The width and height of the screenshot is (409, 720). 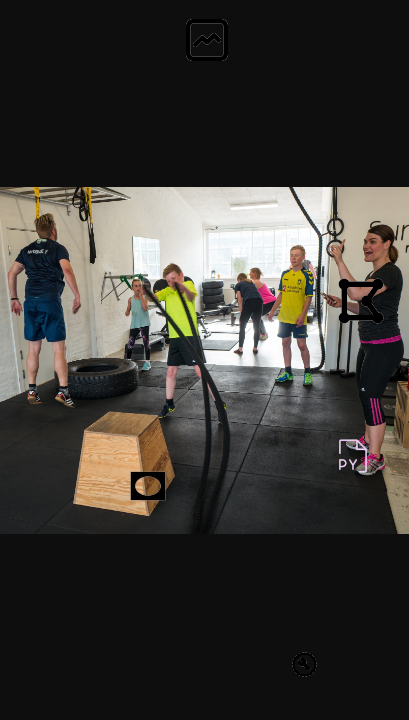 I want to click on view analytics or statistics, so click(x=207, y=40).